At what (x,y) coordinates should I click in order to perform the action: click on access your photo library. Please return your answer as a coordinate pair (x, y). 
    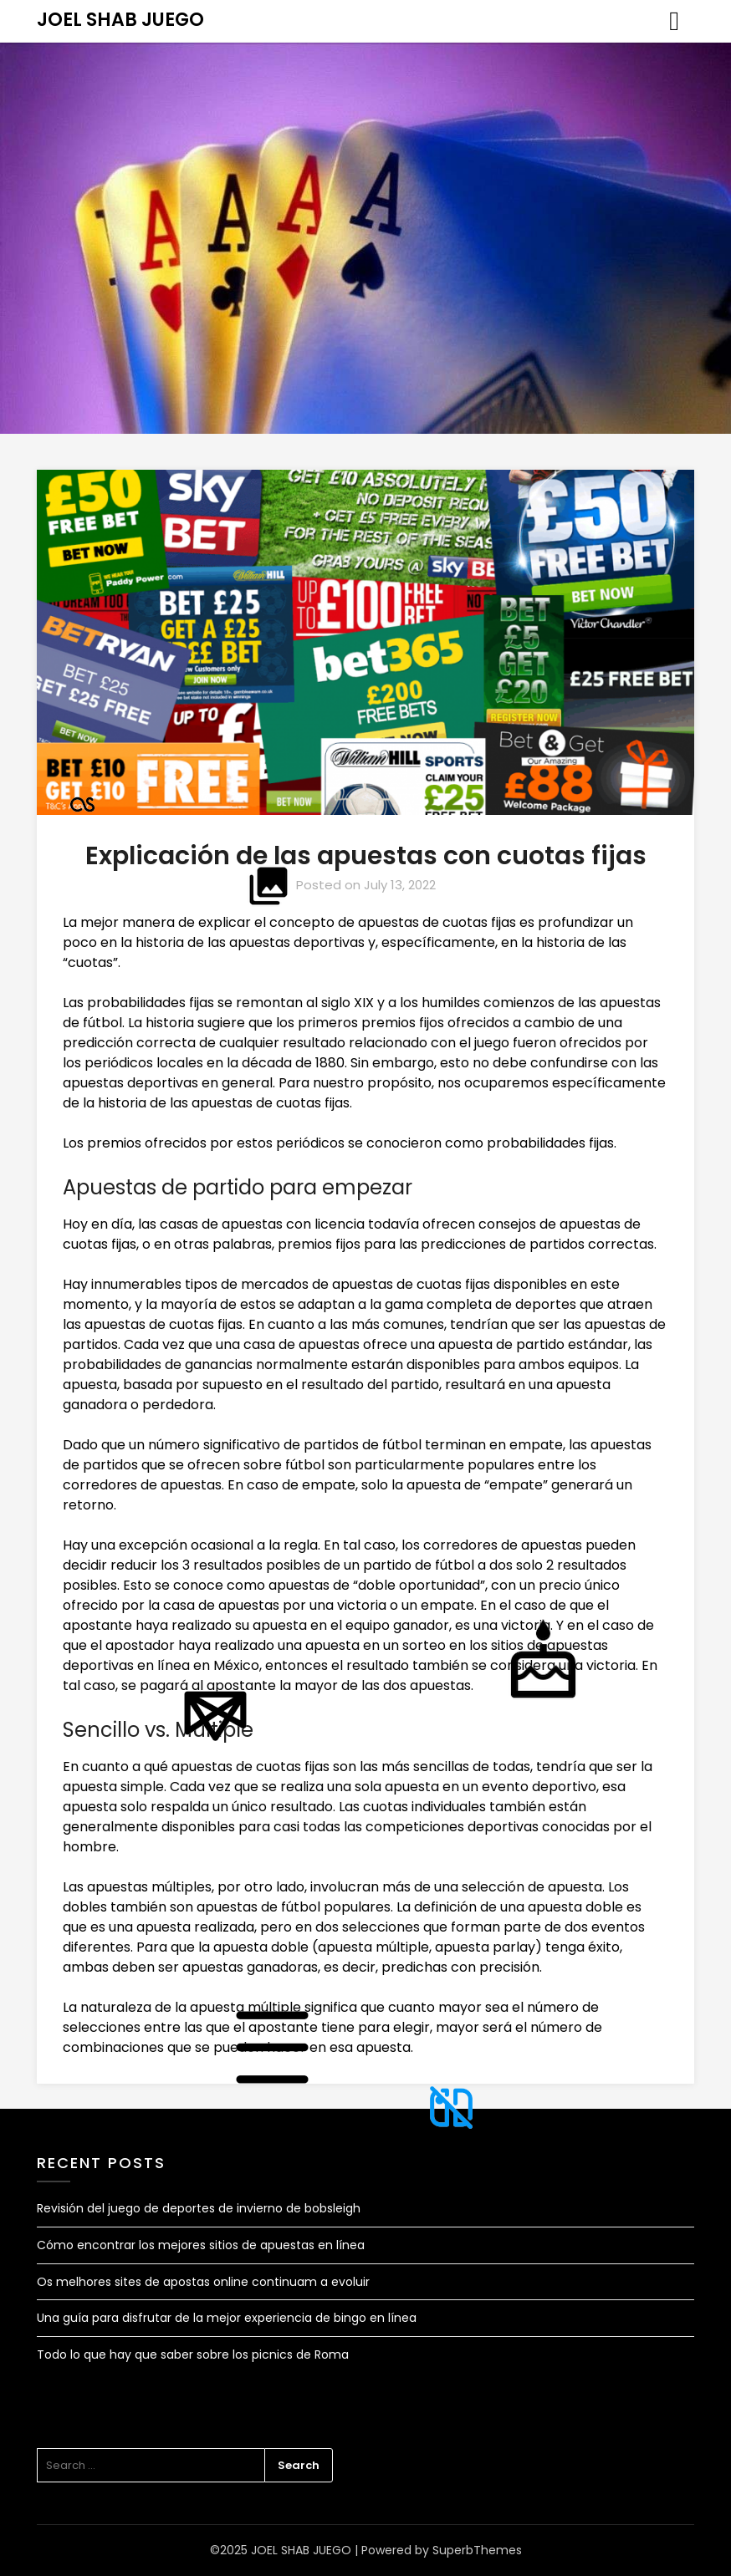
    Looking at the image, I should click on (268, 886).